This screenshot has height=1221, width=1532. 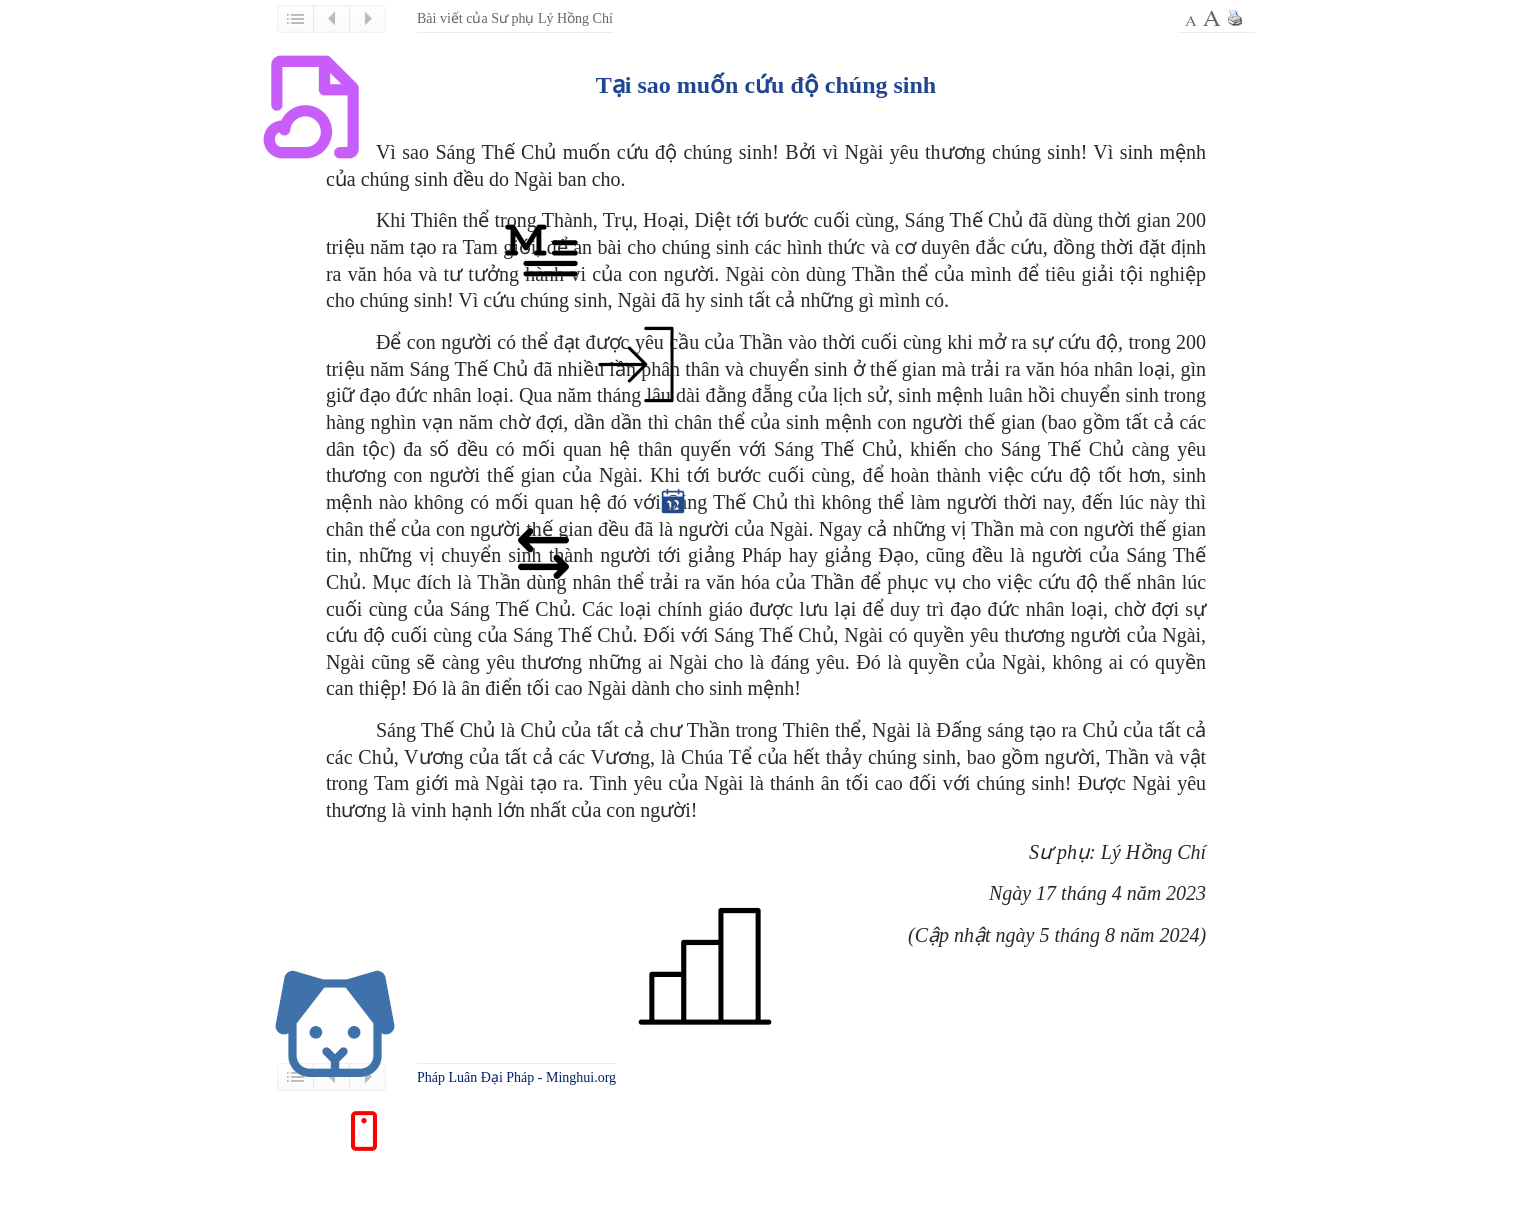 What do you see at coordinates (315, 107) in the screenshot?
I see `access cloud-stored files` at bounding box center [315, 107].